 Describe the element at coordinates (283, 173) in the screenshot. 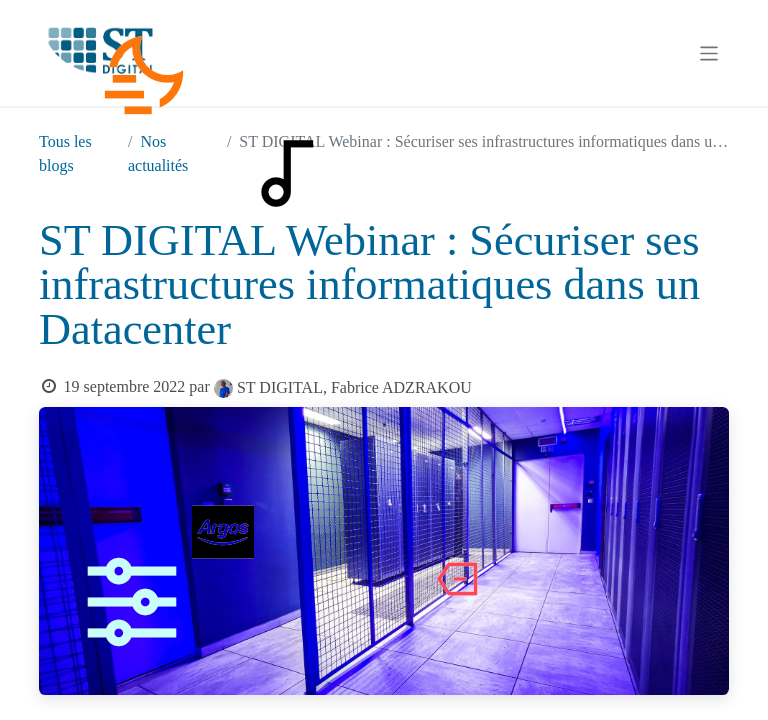

I see `access music library or audio files` at that location.